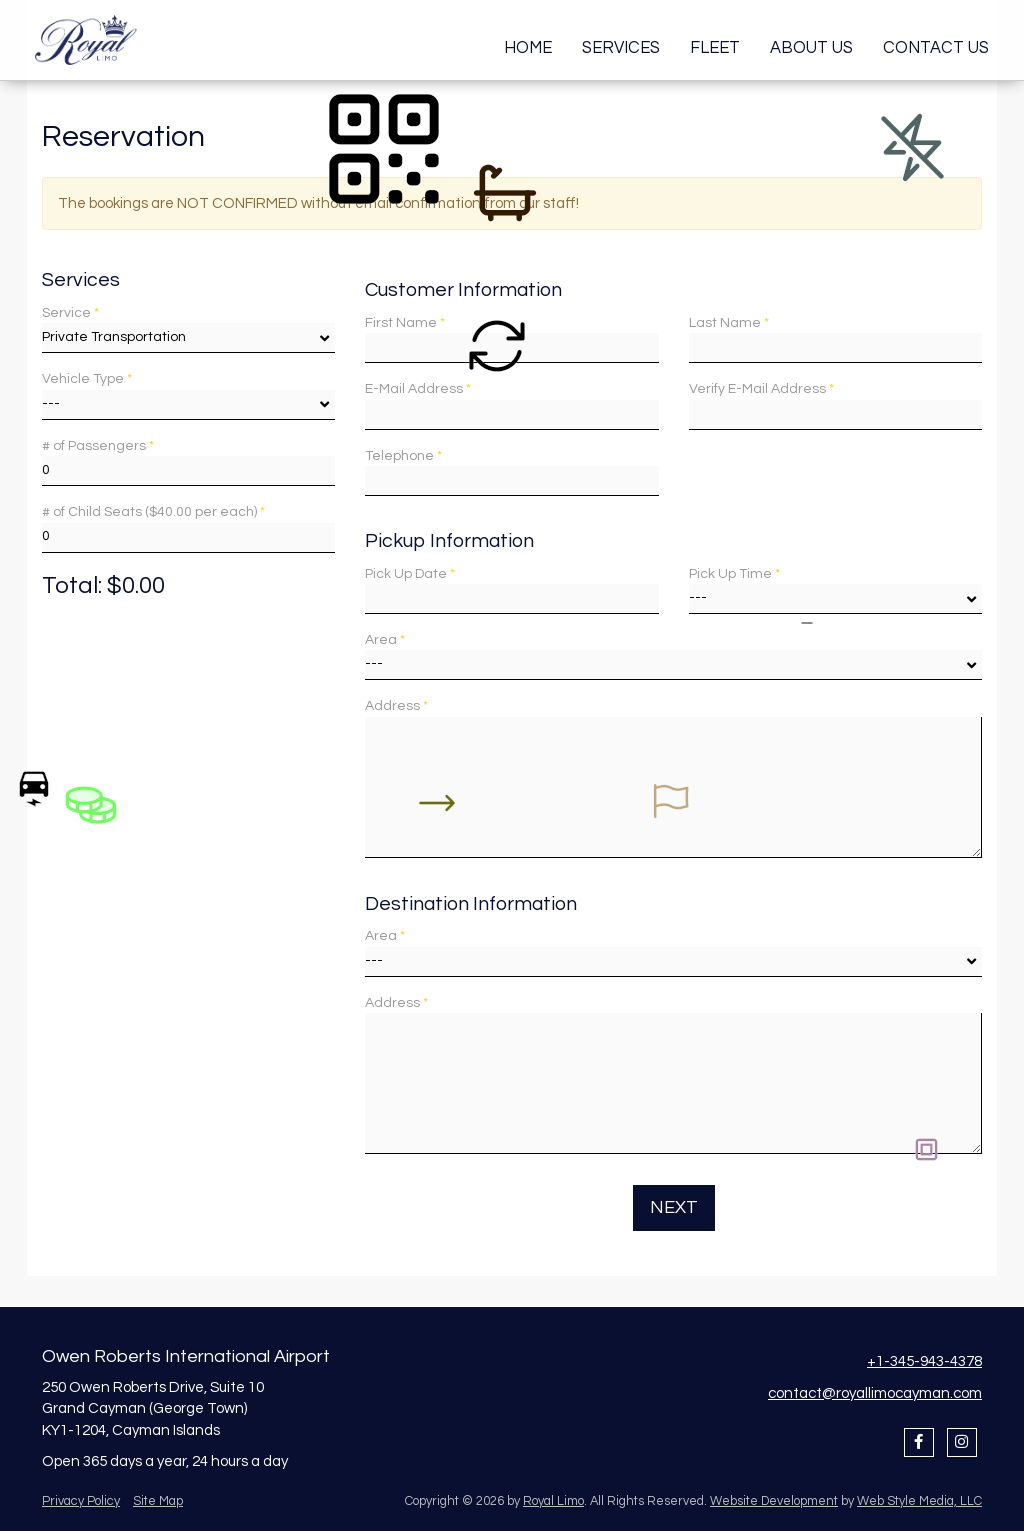 The height and width of the screenshot is (1531, 1024). Describe the element at coordinates (497, 346) in the screenshot. I see `refresh or reload content` at that location.